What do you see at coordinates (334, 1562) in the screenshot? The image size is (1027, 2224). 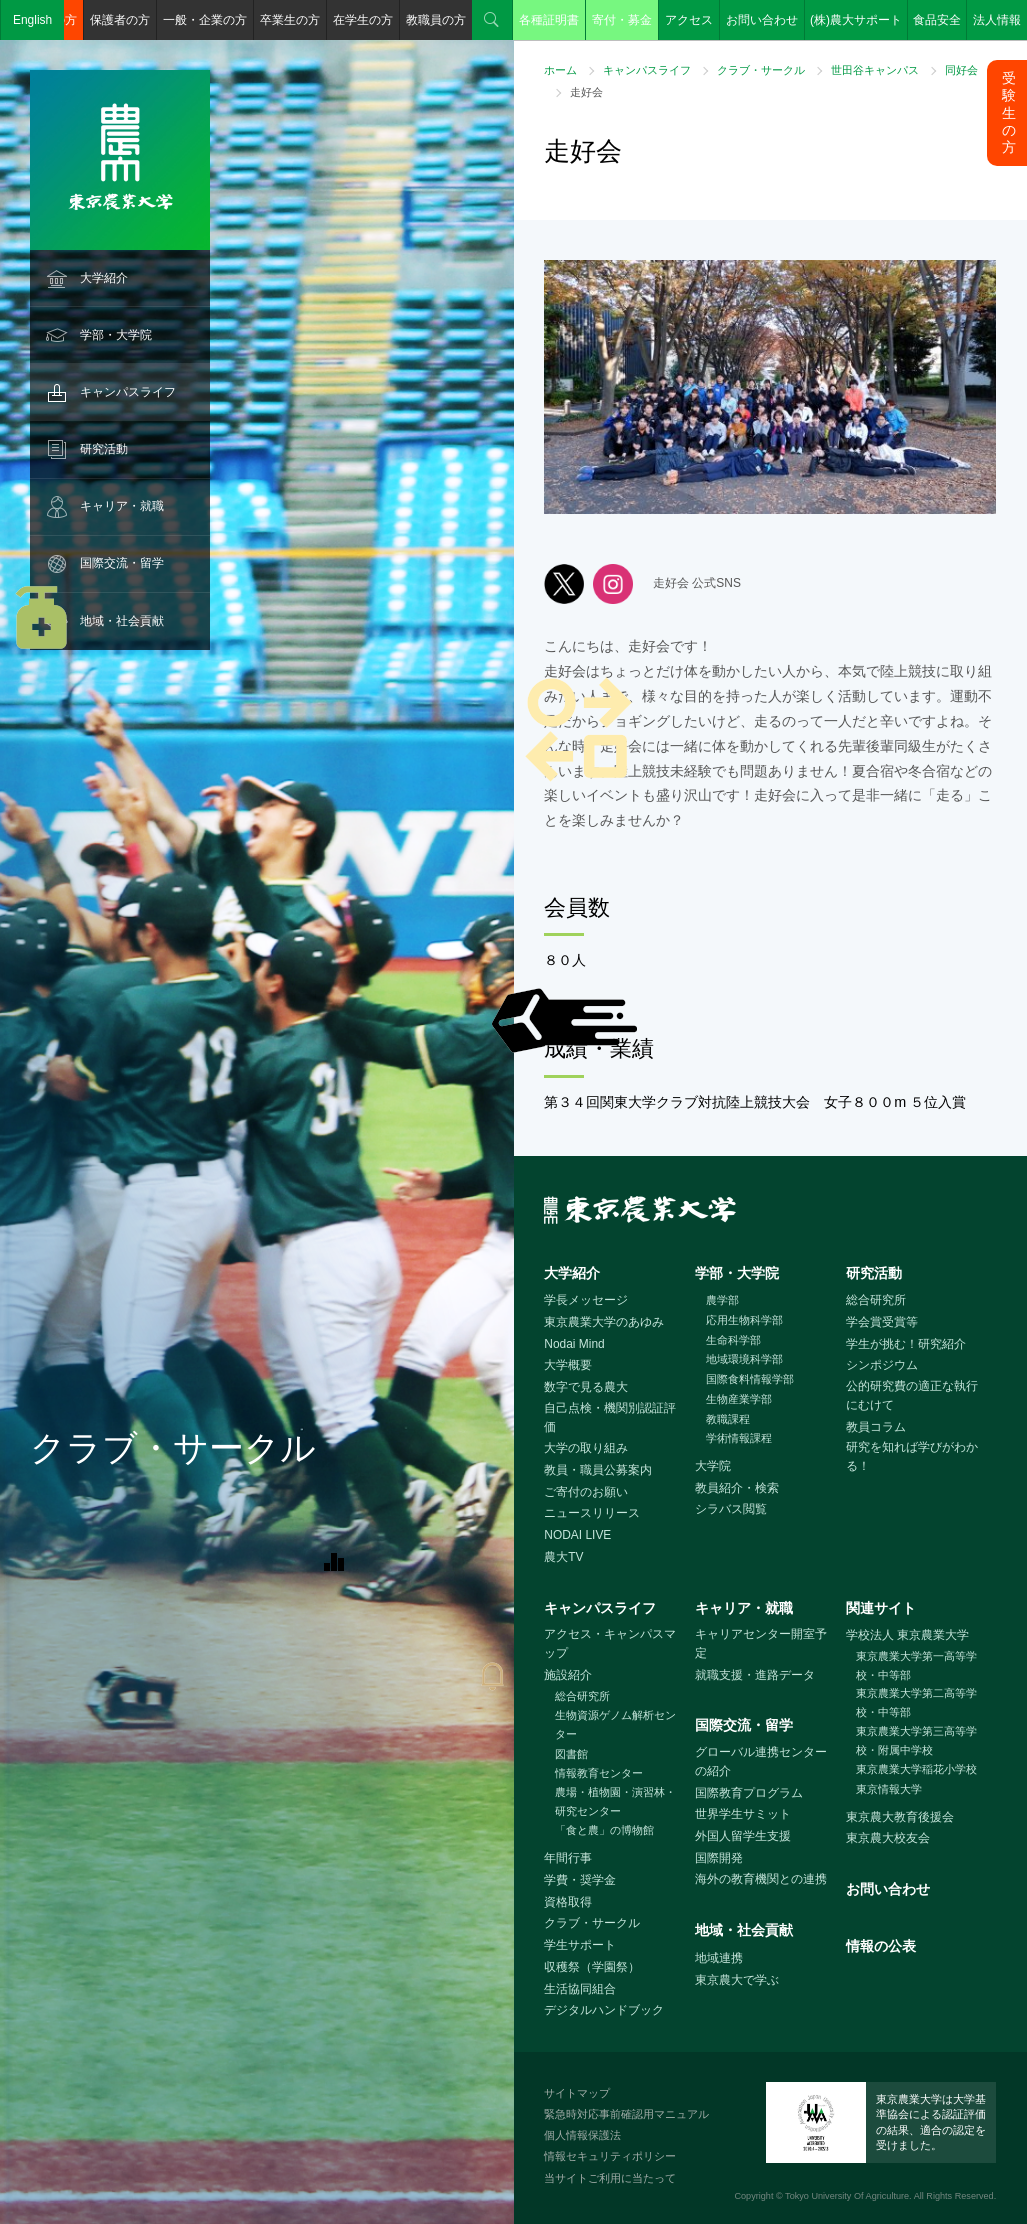 I see `view analytics or statistics` at bounding box center [334, 1562].